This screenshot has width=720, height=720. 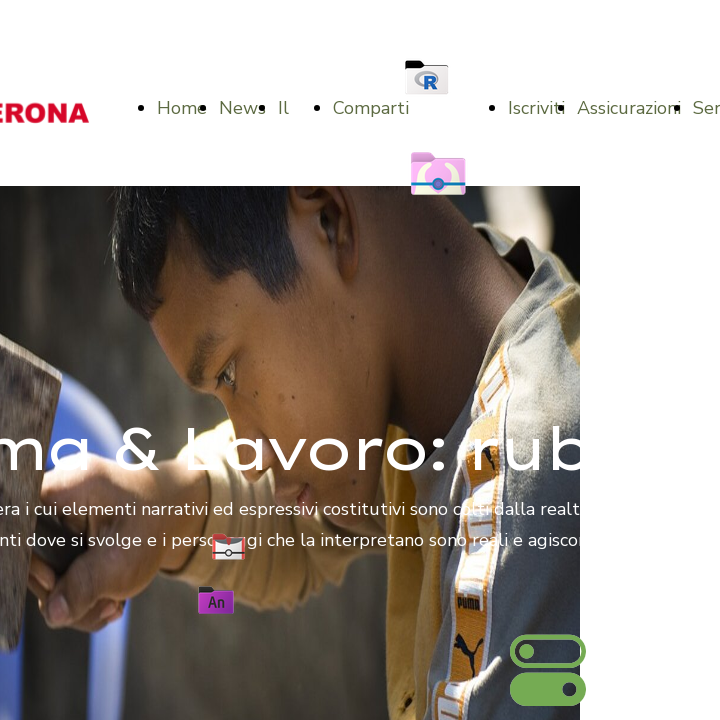 What do you see at coordinates (228, 547) in the screenshot?
I see `open folder containing pokémon timer ball assets` at bounding box center [228, 547].